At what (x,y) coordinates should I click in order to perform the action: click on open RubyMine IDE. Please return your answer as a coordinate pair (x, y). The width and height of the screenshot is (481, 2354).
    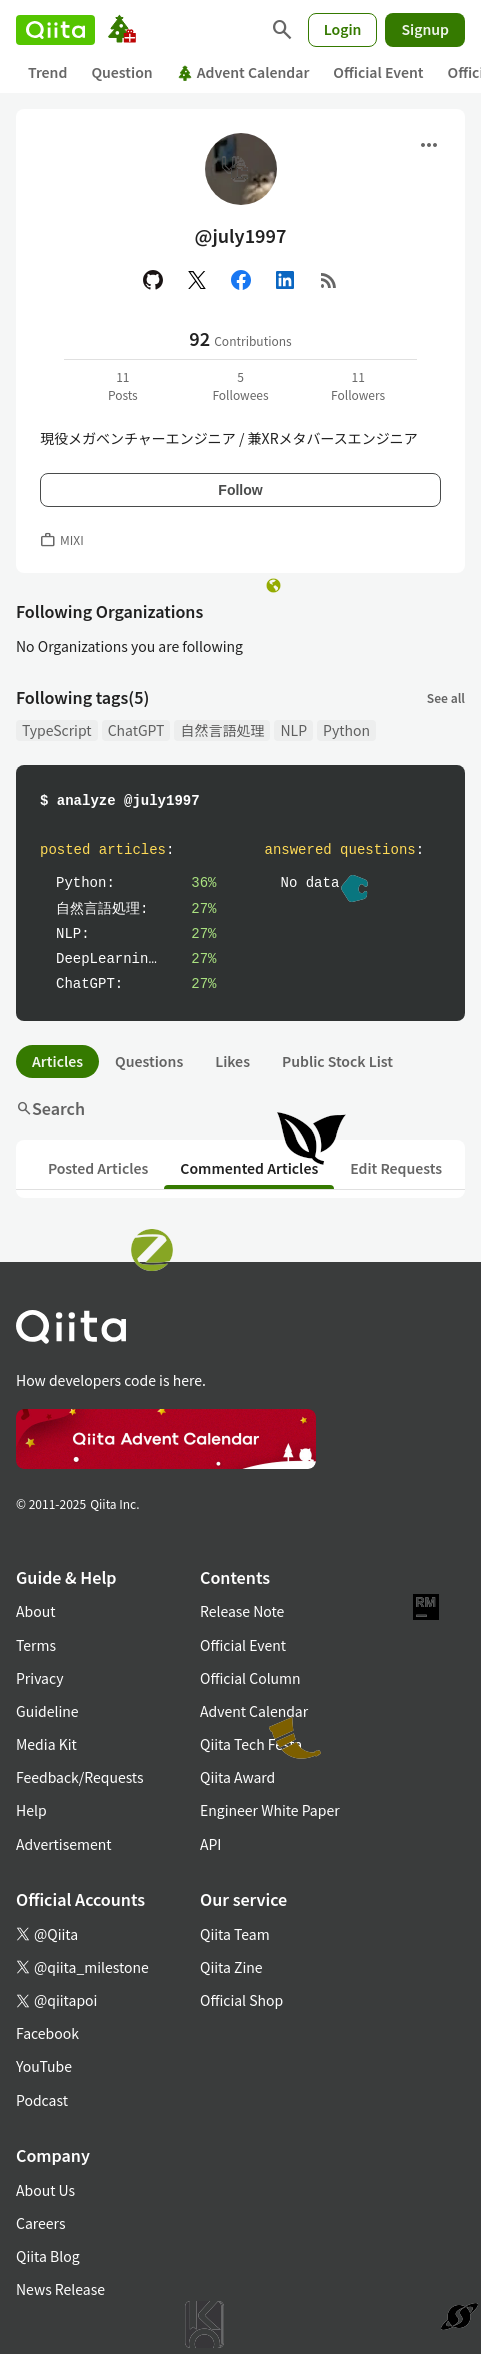
    Looking at the image, I should click on (426, 1607).